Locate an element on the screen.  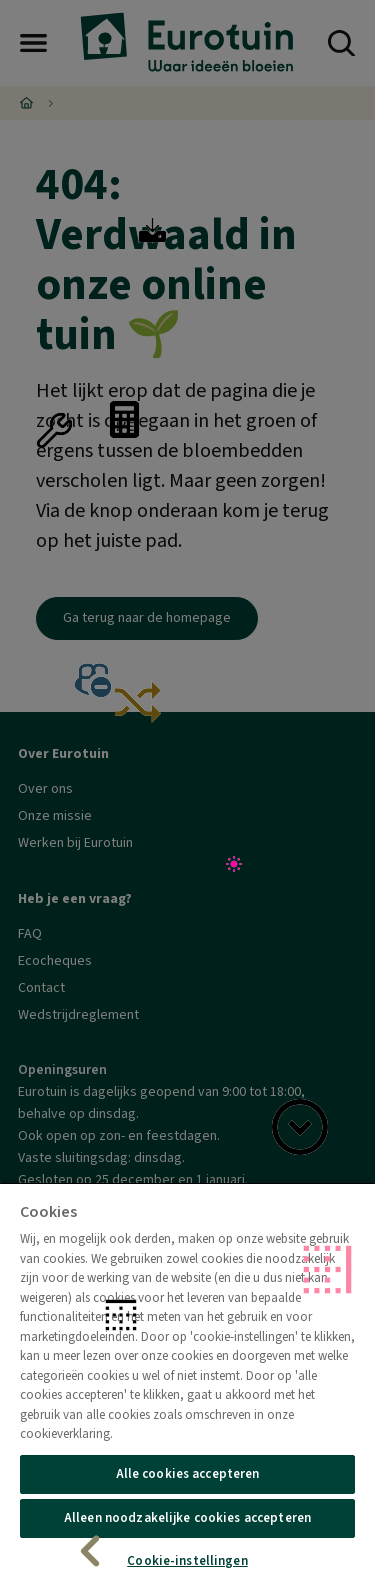
apply border to the right side of a cell or element is located at coordinates (327, 1269).